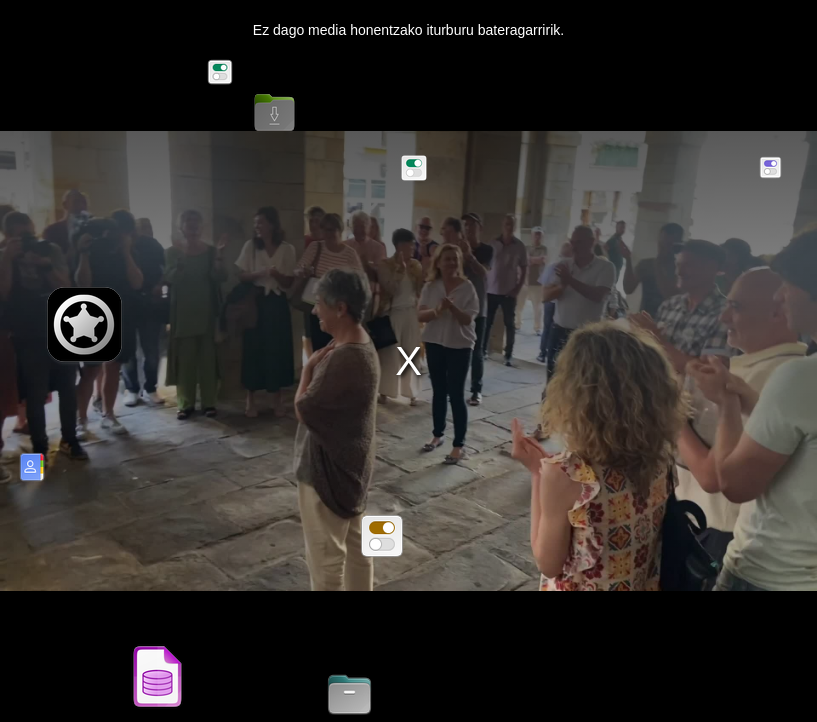 The width and height of the screenshot is (817, 722). What do you see at coordinates (349, 694) in the screenshot?
I see `open the file manager application` at bounding box center [349, 694].